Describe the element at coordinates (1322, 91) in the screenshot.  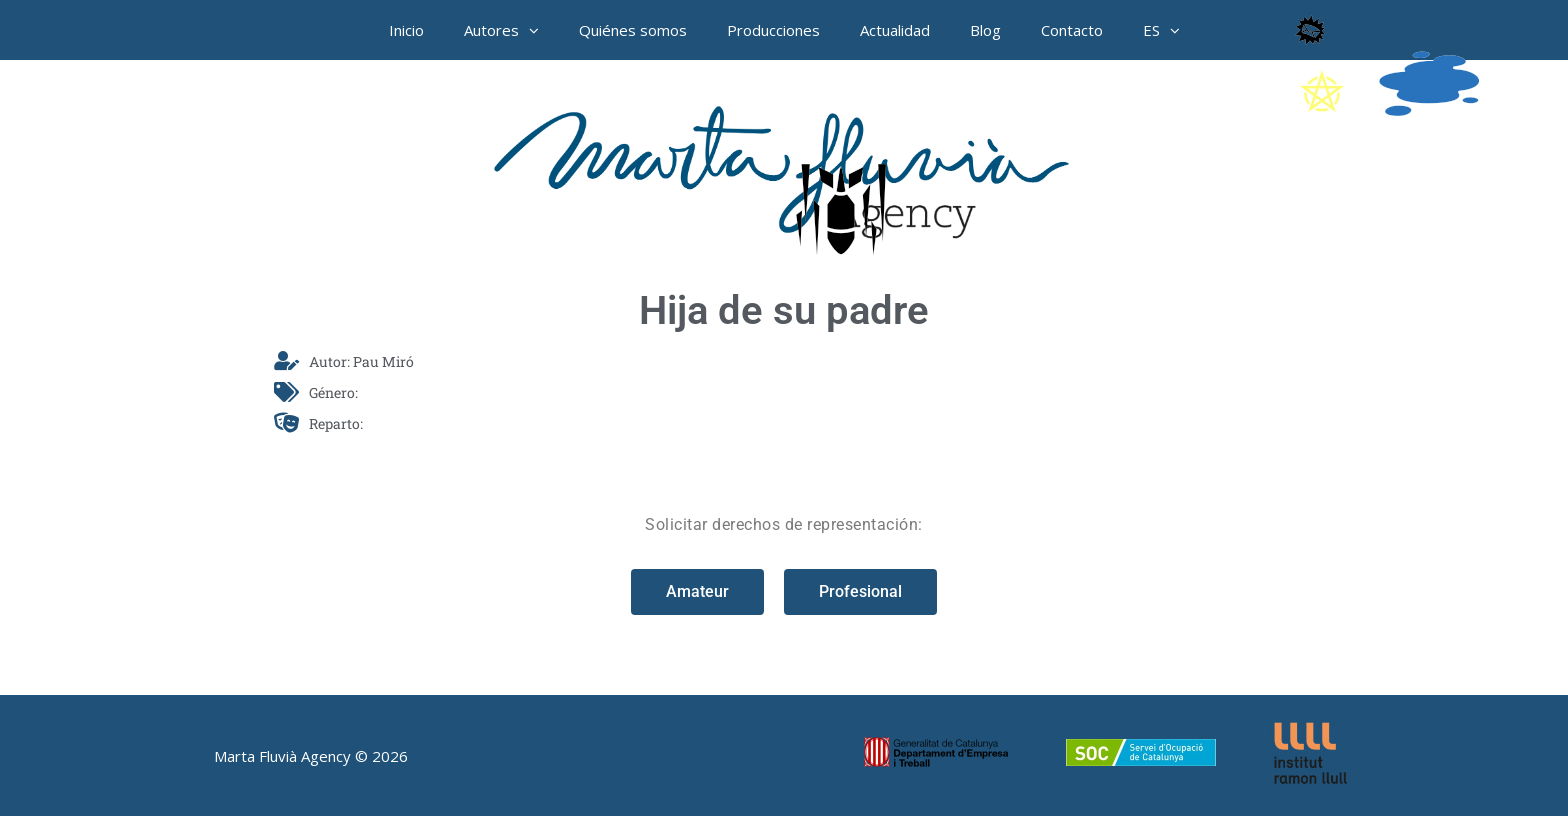
I see `select pentacle symbol for game character or item` at that location.